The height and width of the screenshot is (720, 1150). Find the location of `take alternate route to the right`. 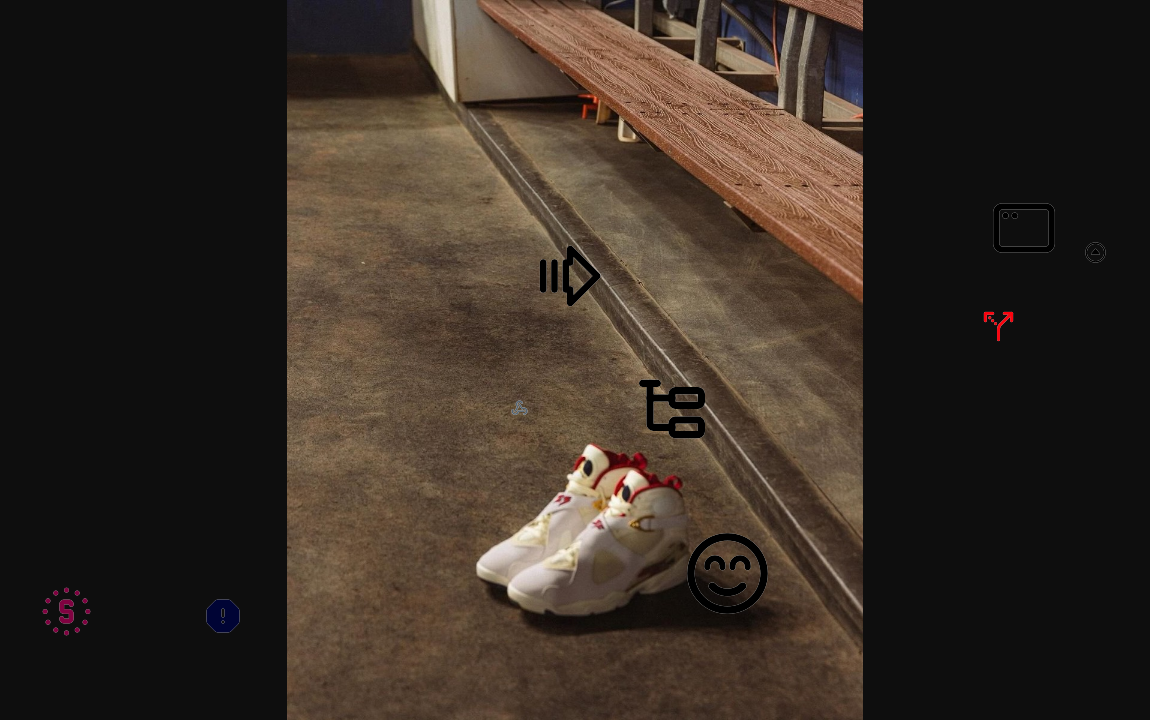

take alternate route to the right is located at coordinates (998, 326).